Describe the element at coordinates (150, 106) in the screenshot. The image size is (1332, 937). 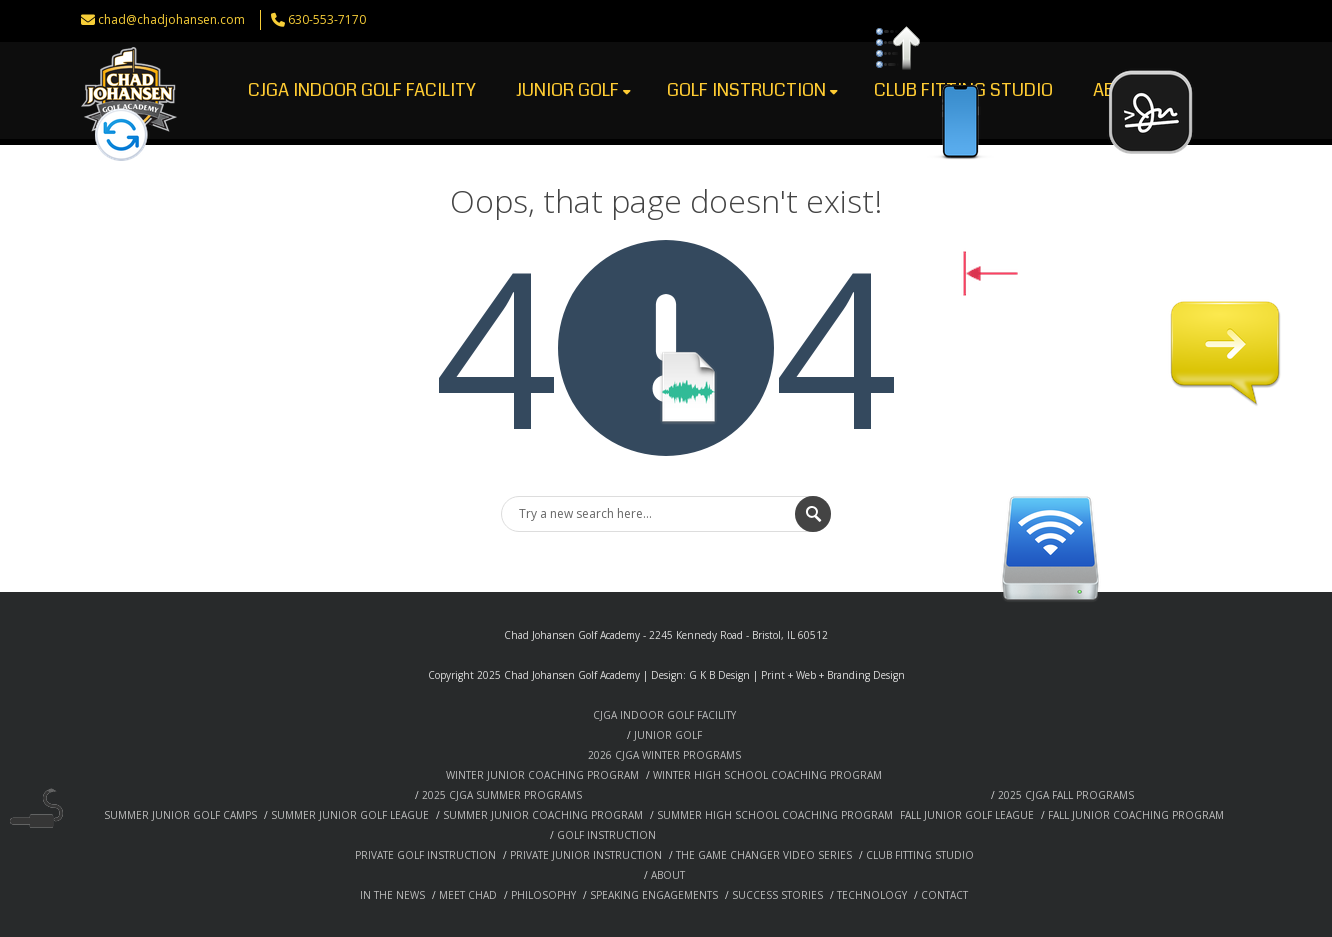
I see `indicates content is syncing or refreshing` at that location.